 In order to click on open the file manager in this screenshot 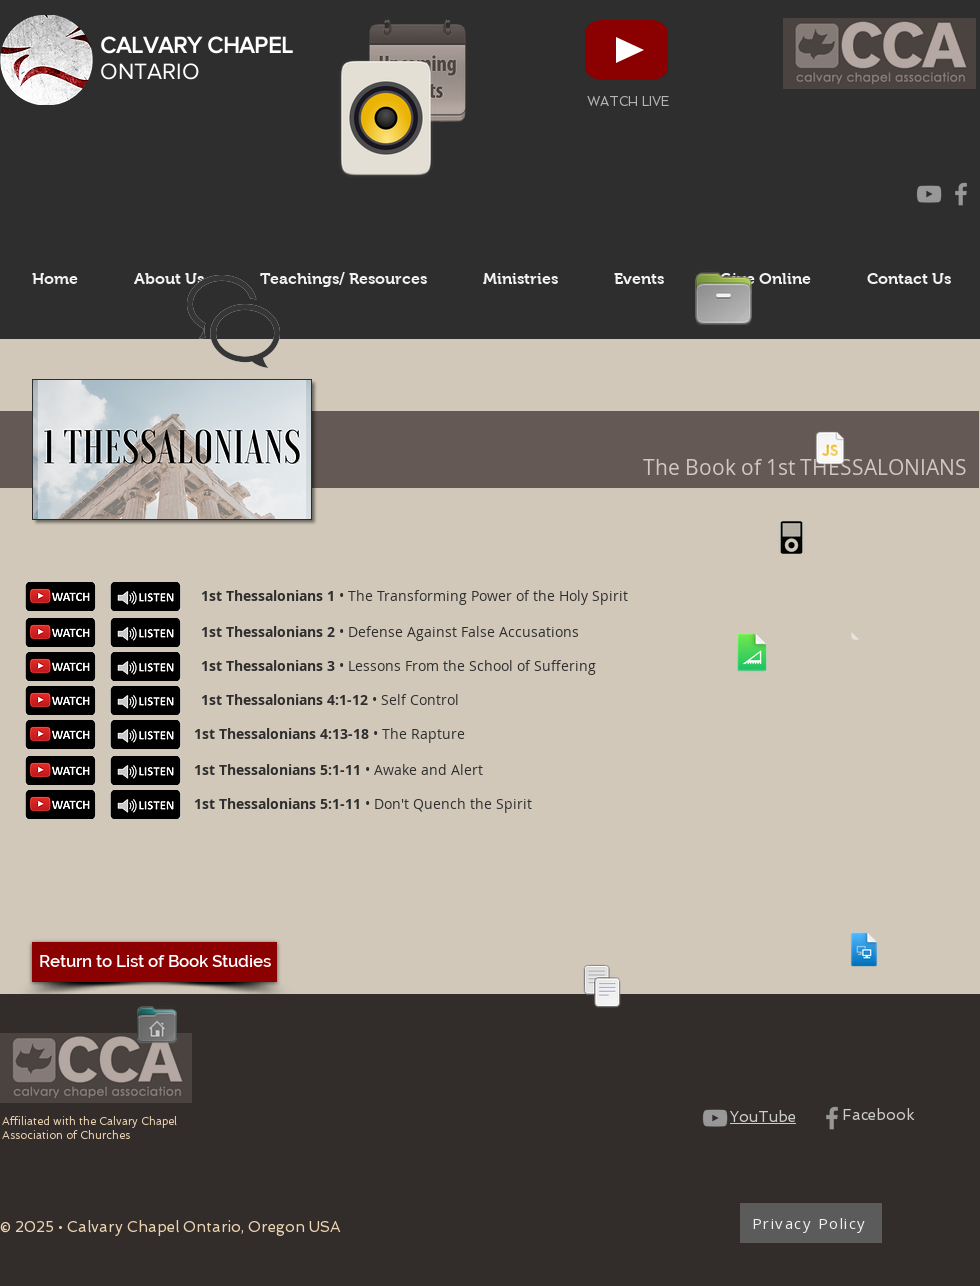, I will do `click(723, 298)`.